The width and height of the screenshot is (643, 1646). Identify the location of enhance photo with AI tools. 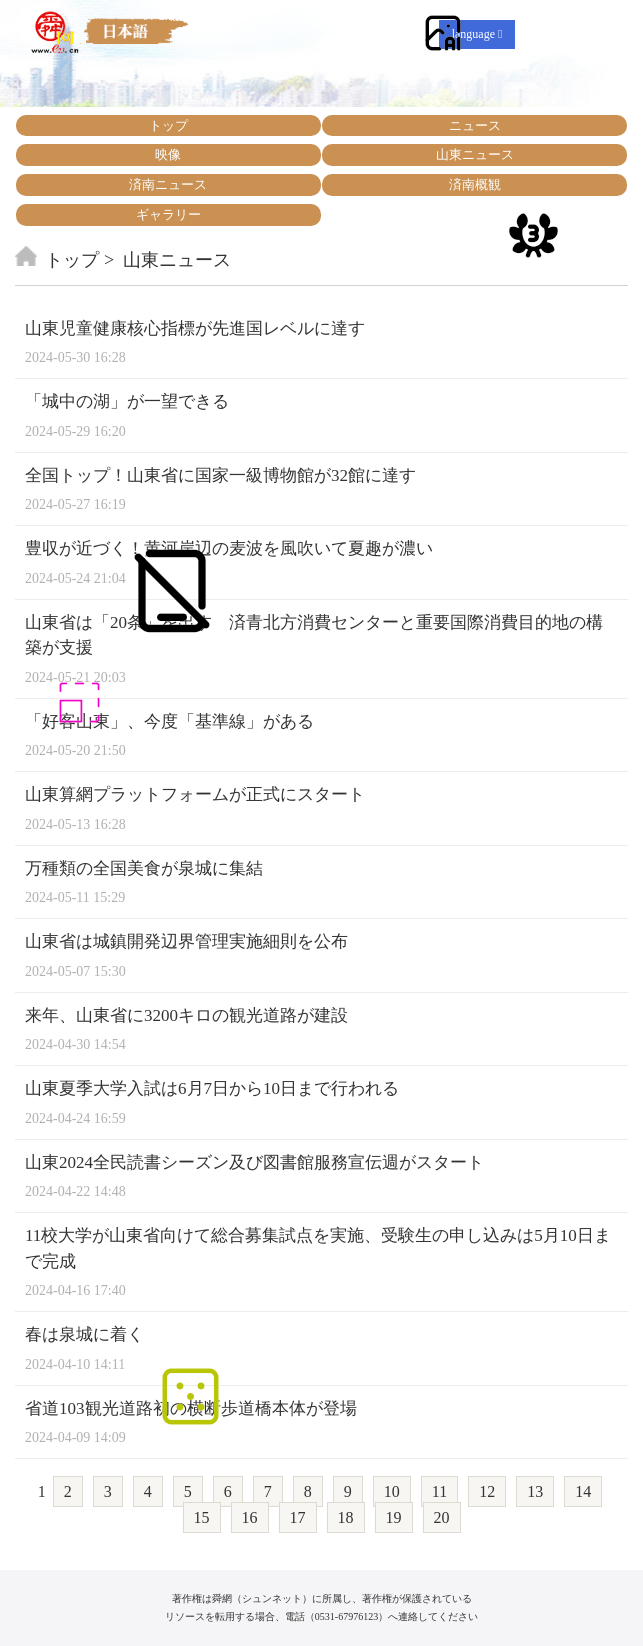
(443, 33).